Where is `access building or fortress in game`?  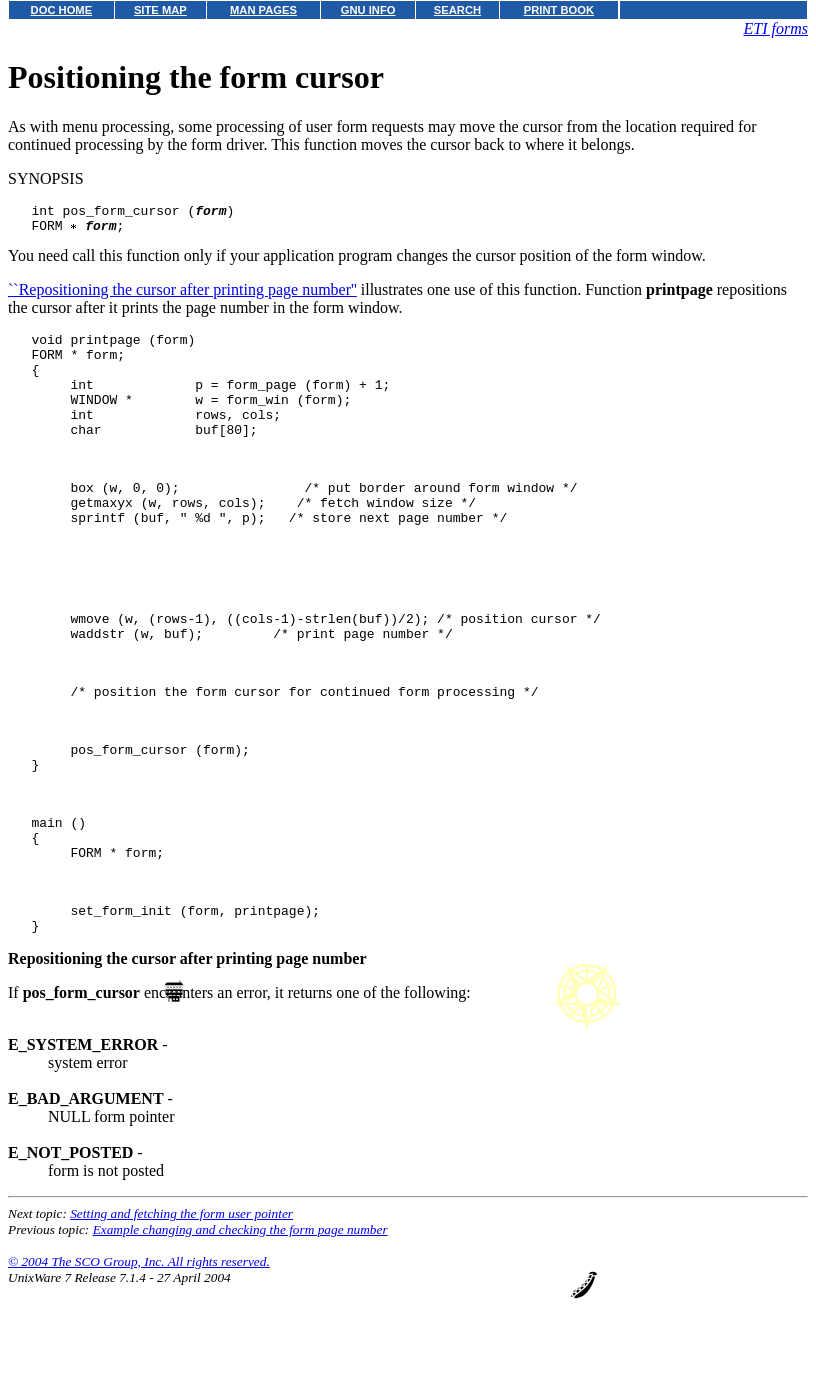 access building or fortress in game is located at coordinates (174, 991).